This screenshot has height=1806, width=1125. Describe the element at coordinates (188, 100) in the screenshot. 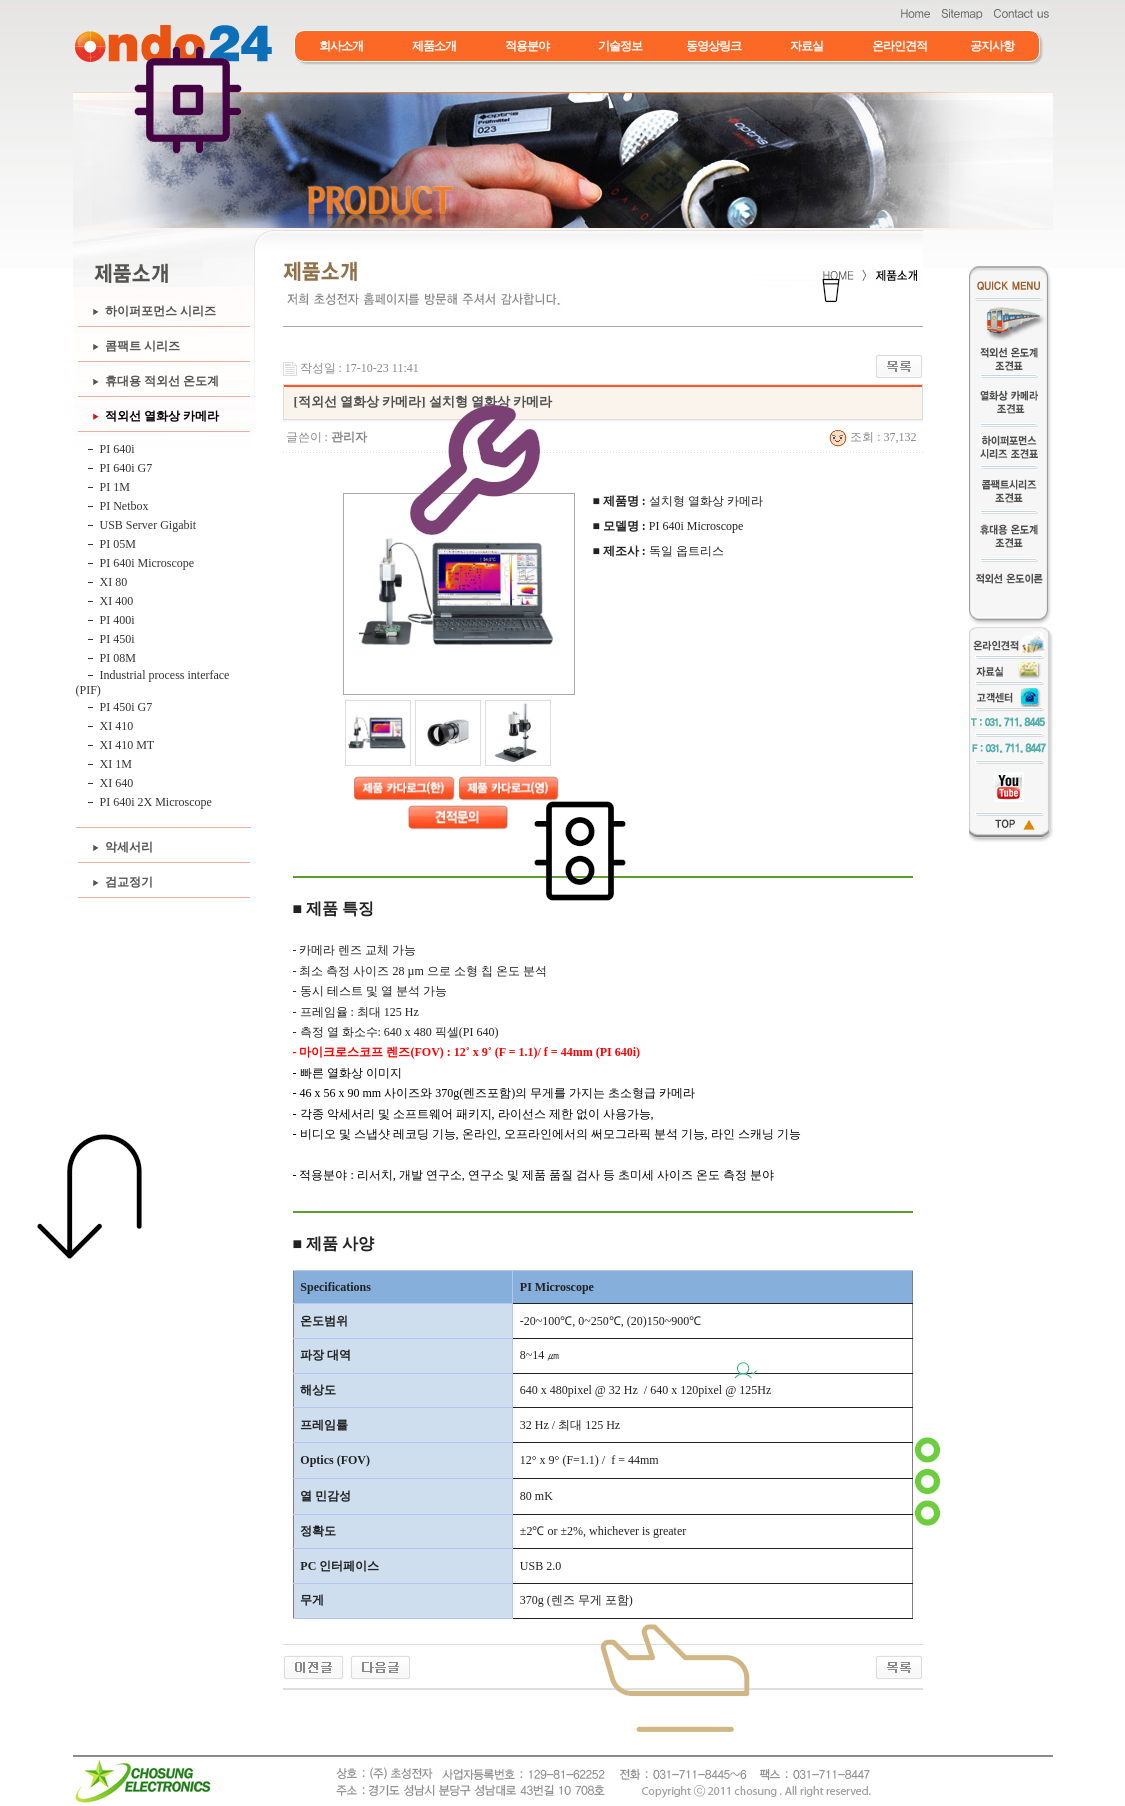

I see `view system processor information` at that location.